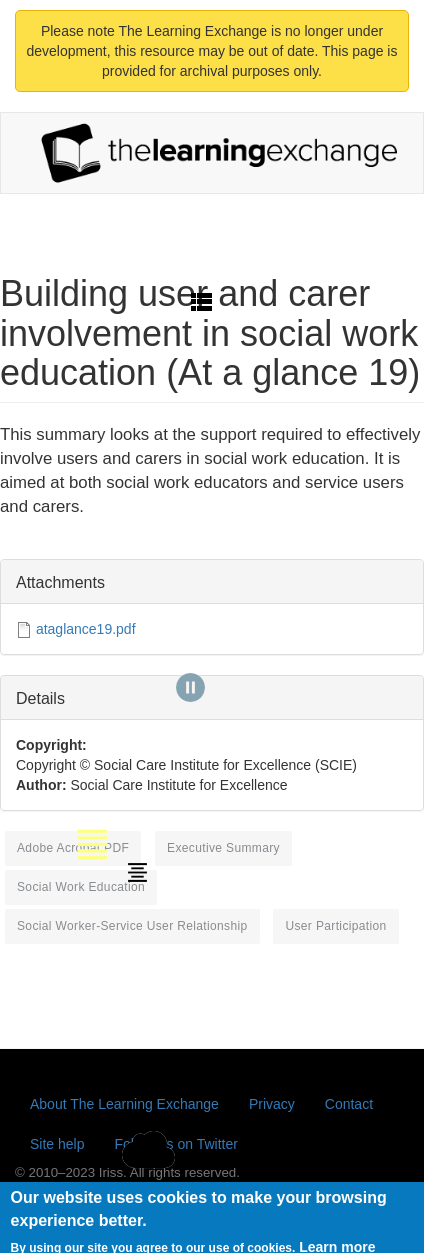  What do you see at coordinates (137, 872) in the screenshot?
I see `center align text` at bounding box center [137, 872].